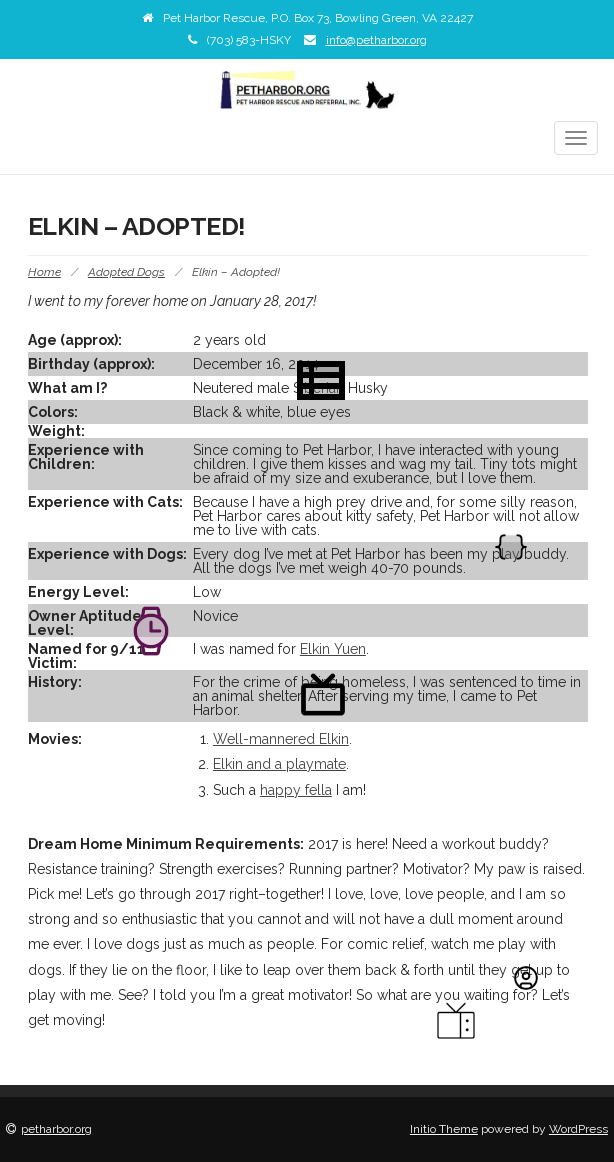  What do you see at coordinates (526, 978) in the screenshot?
I see `view your profile` at bounding box center [526, 978].